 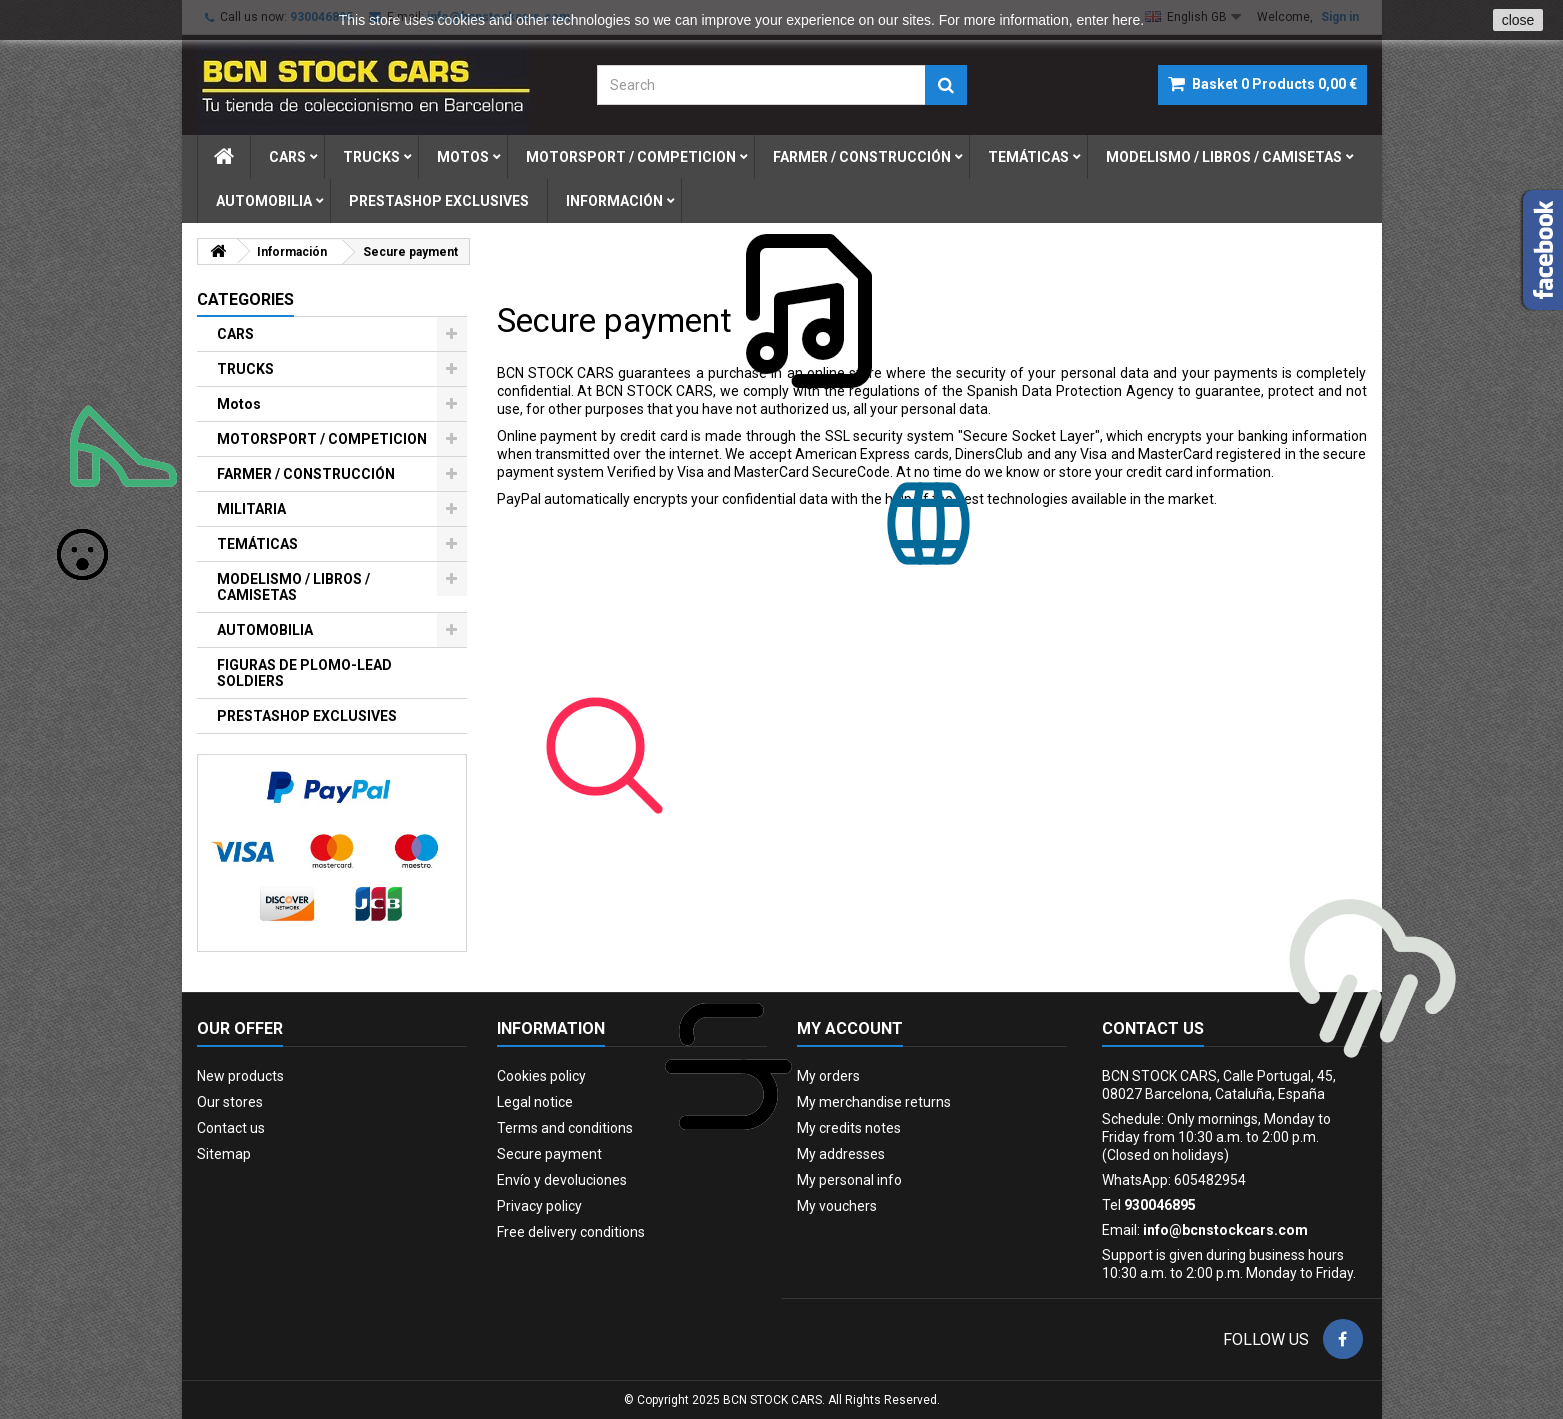 What do you see at coordinates (809, 311) in the screenshot?
I see `open an audio or music file` at bounding box center [809, 311].